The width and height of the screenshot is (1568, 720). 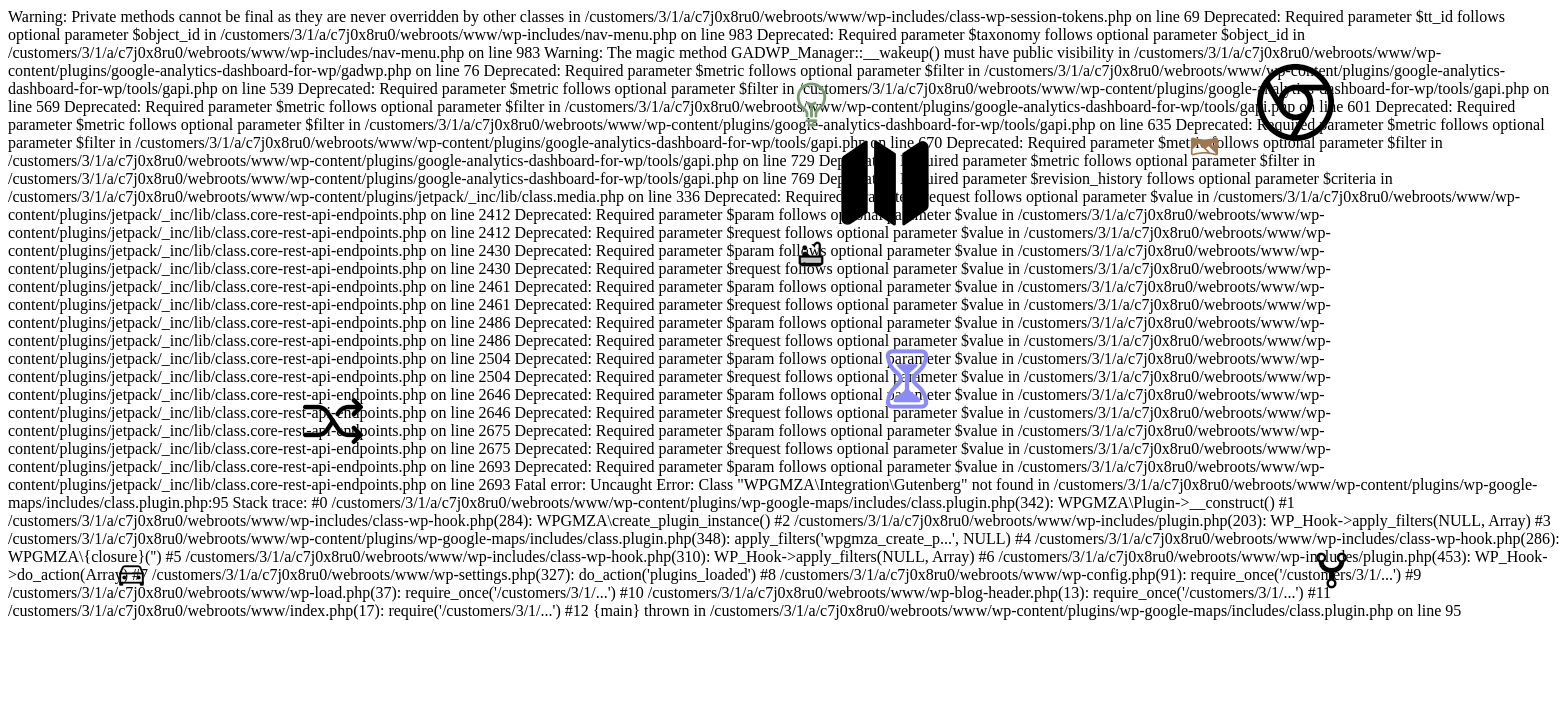 I want to click on indicates loading or processing in progress, so click(x=907, y=379).